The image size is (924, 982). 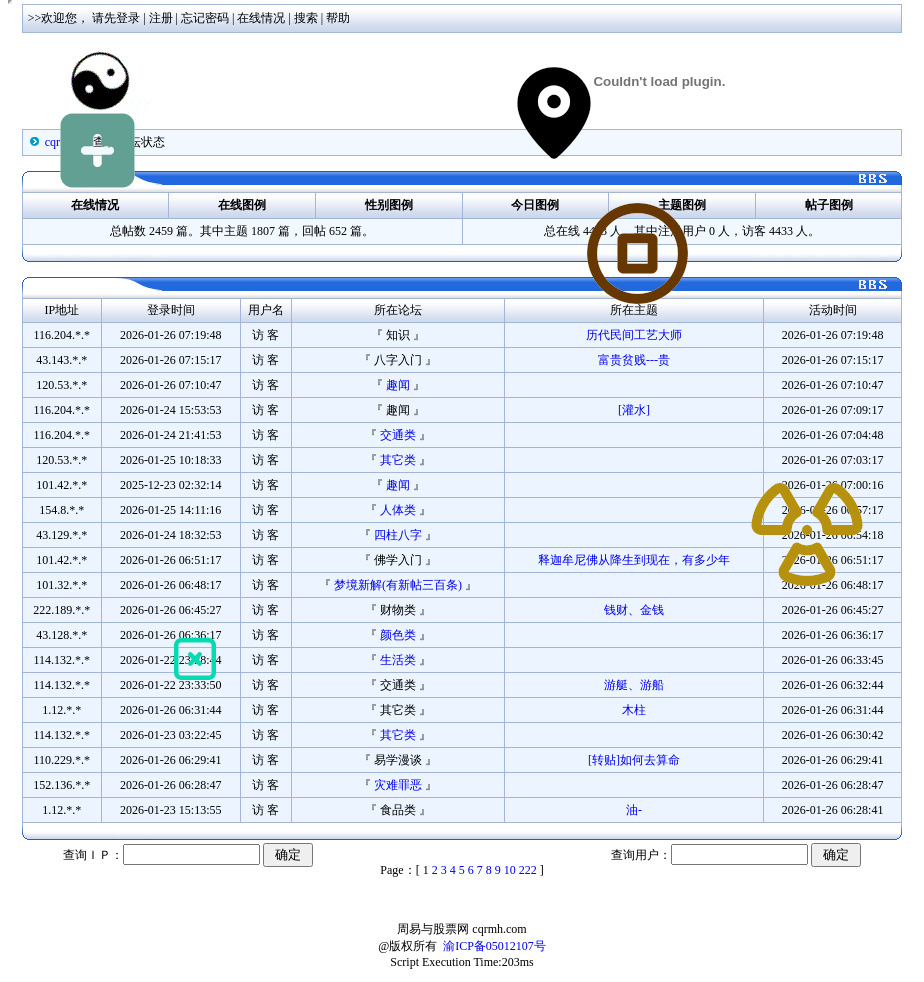 I want to click on add a new item, so click(x=97, y=150).